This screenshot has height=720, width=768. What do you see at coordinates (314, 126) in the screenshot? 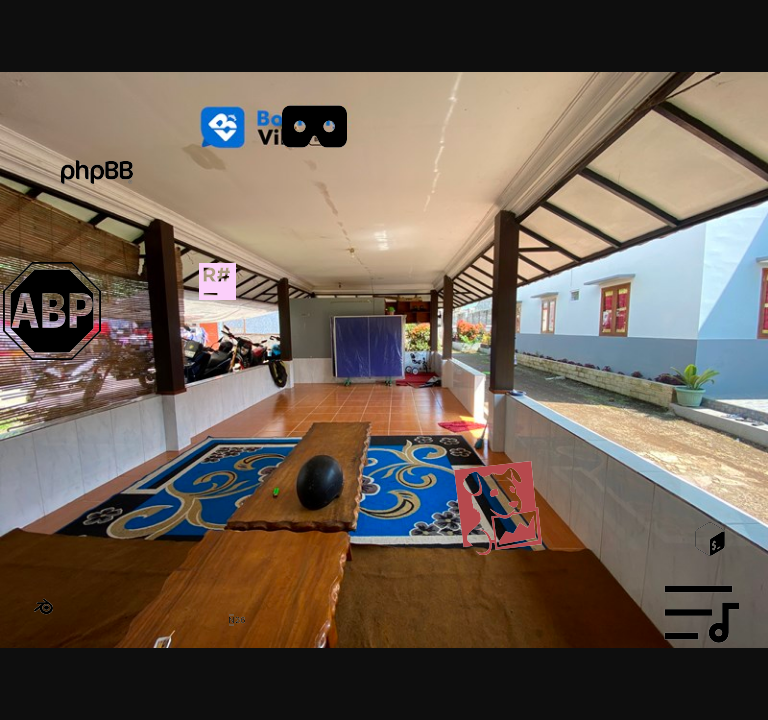
I see `google cardboard VR viewer logo` at bounding box center [314, 126].